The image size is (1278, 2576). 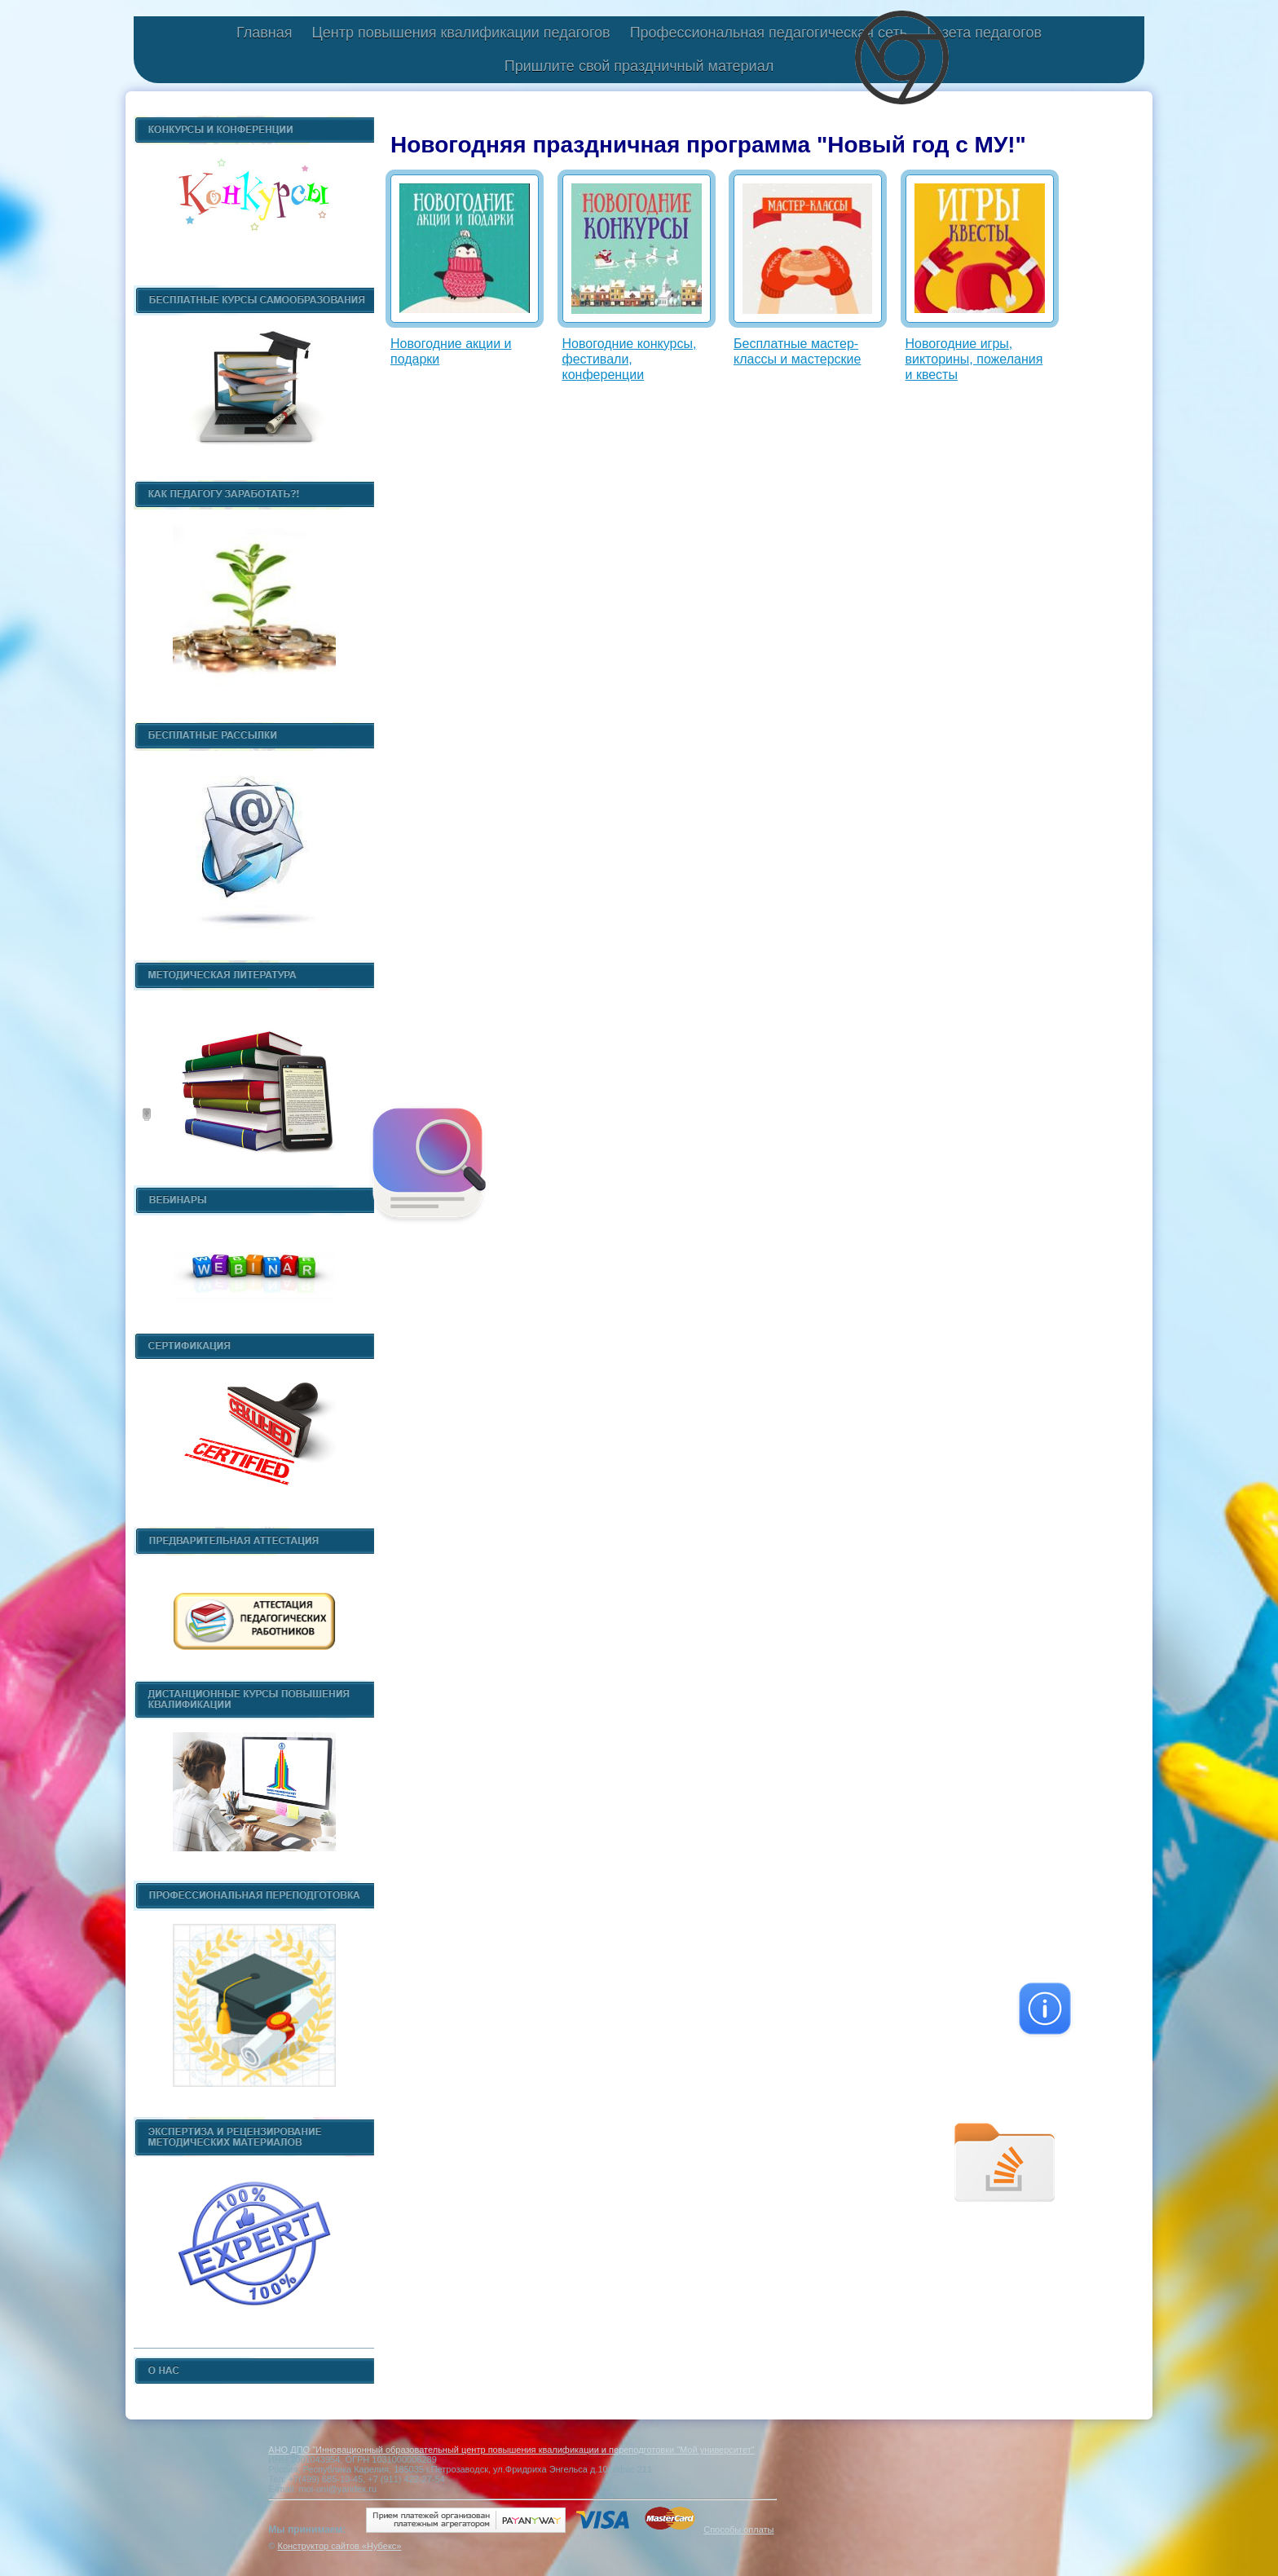 What do you see at coordinates (147, 1114) in the screenshot?
I see `access connected USB storage device` at bounding box center [147, 1114].